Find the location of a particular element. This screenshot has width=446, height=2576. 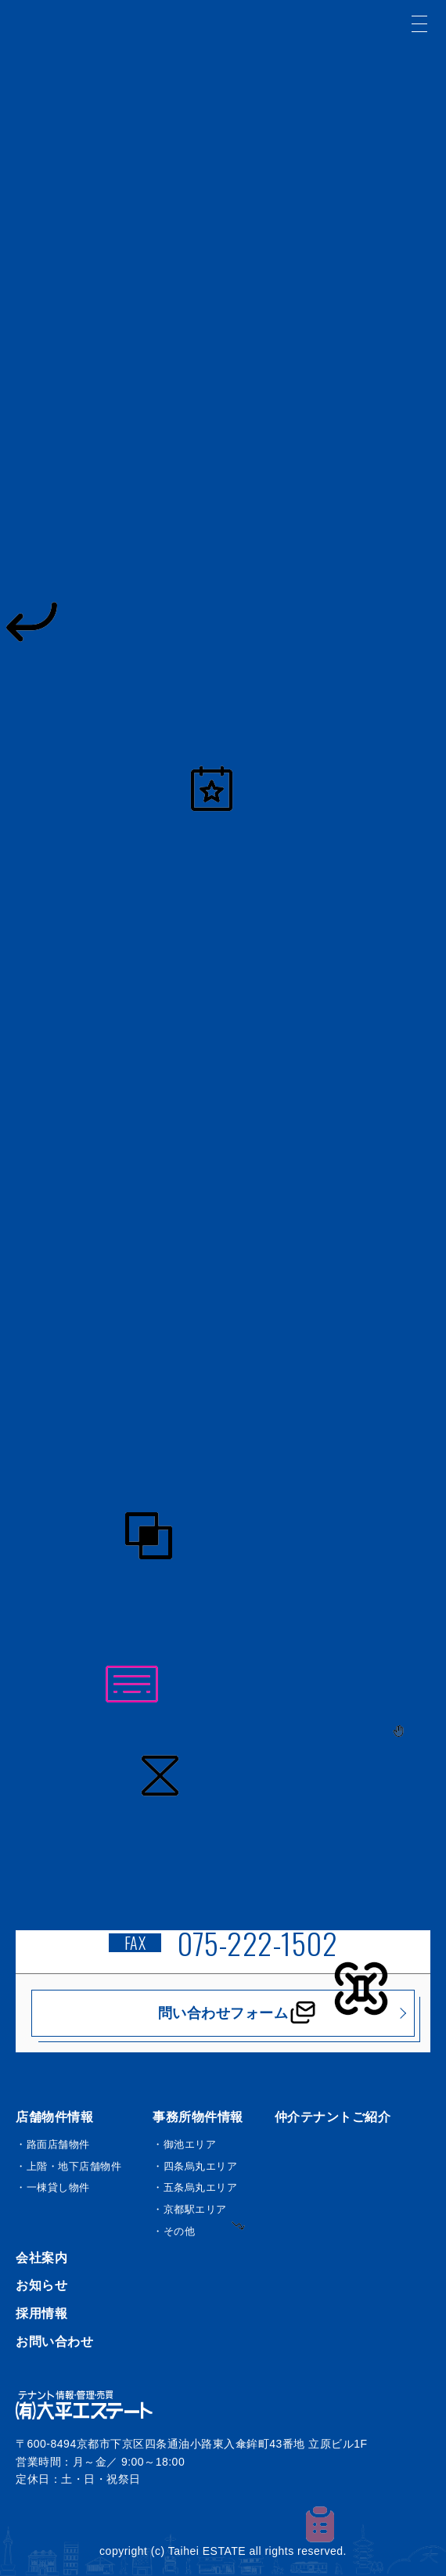

combine or merge selected layers is located at coordinates (149, 1536).